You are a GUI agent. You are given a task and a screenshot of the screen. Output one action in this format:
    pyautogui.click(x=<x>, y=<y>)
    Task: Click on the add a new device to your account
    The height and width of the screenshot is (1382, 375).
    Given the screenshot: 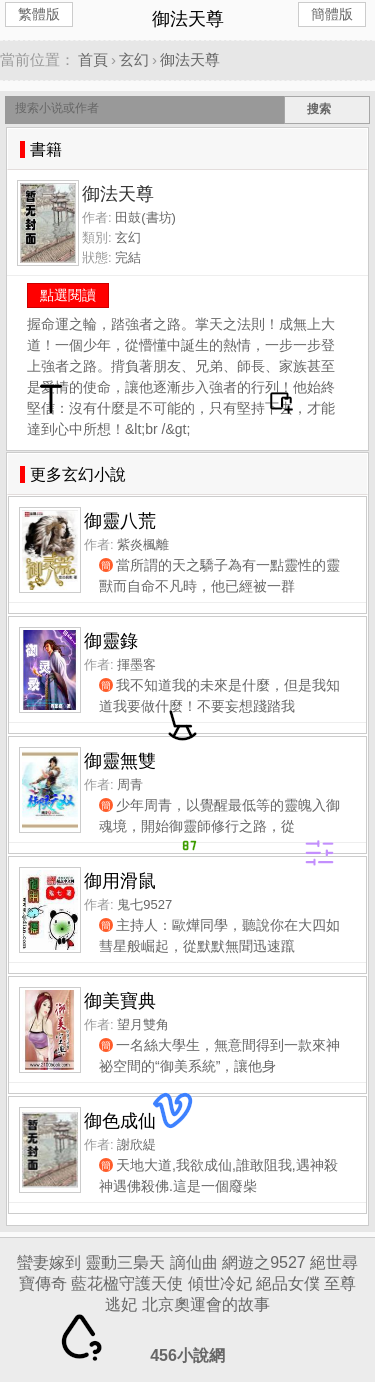 What is the action you would take?
    pyautogui.click(x=281, y=402)
    